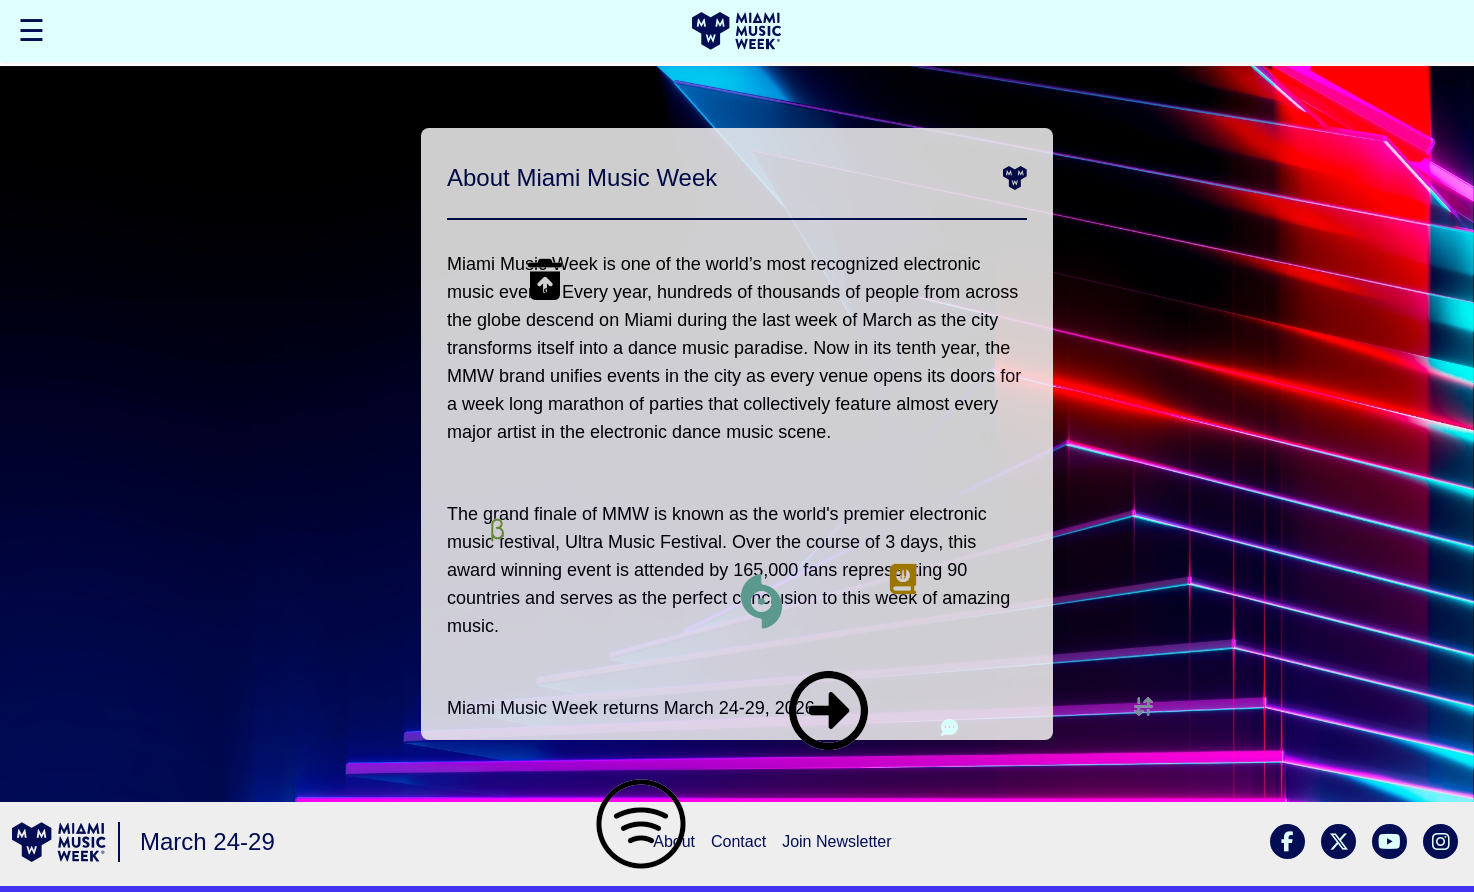 This screenshot has width=1474, height=892. I want to click on open the comments section, so click(949, 727).